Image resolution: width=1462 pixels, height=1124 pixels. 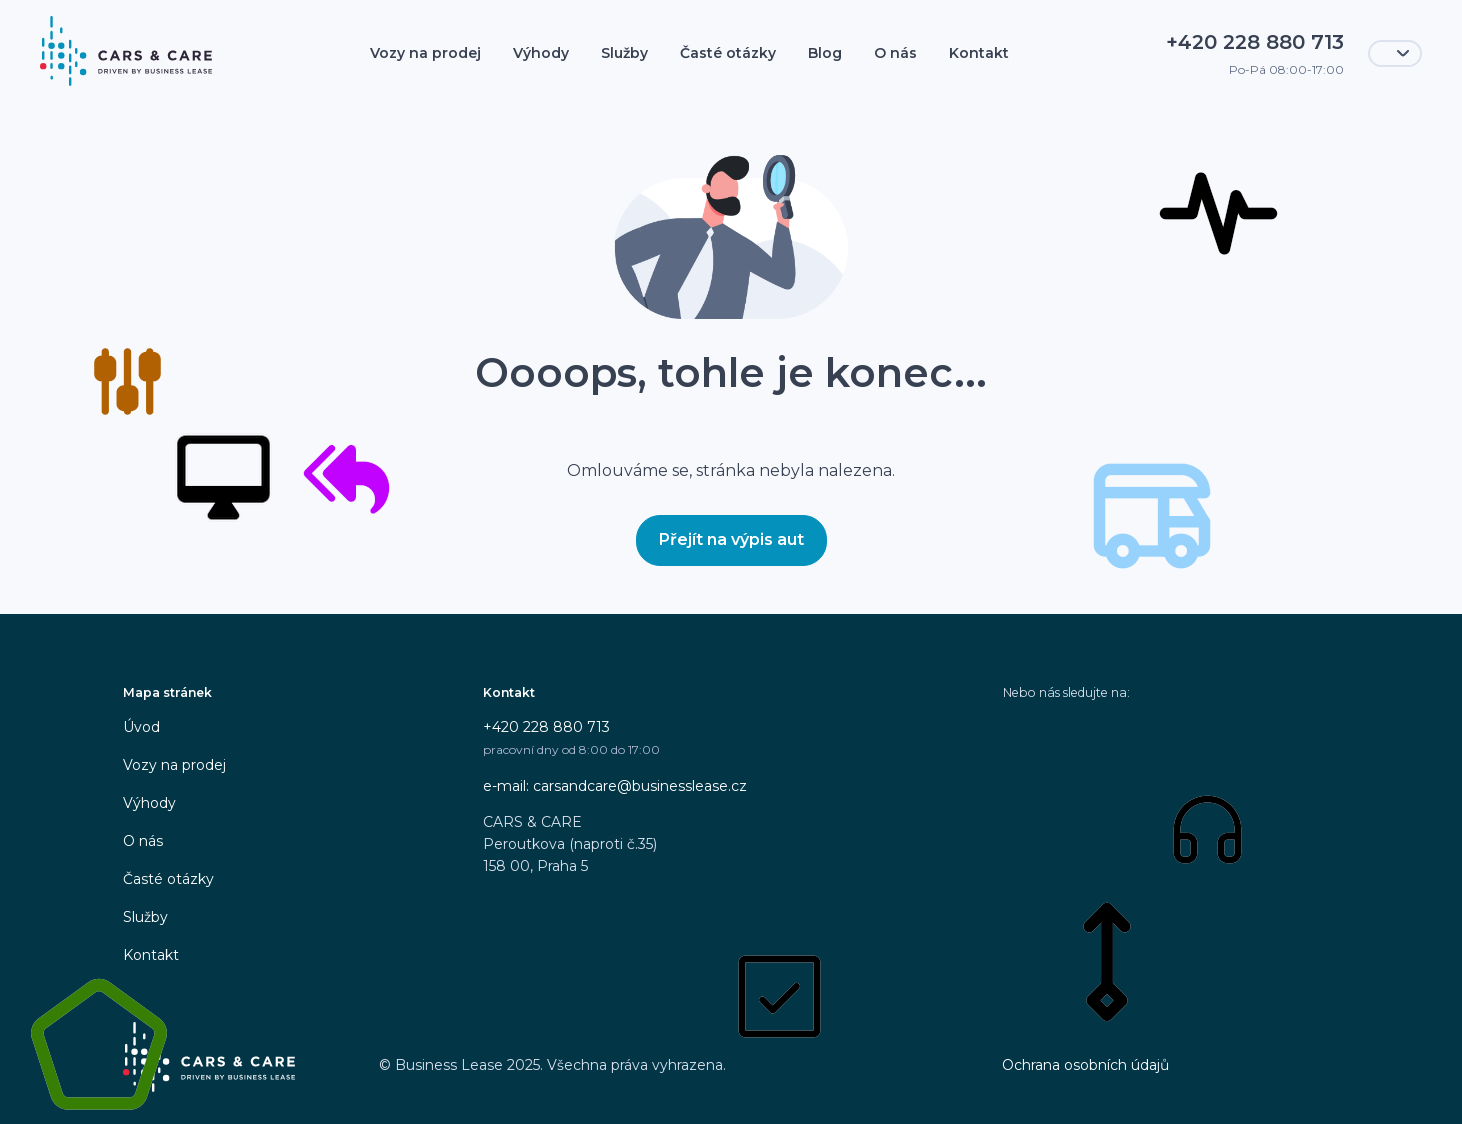 I want to click on switch to desktop view, so click(x=223, y=477).